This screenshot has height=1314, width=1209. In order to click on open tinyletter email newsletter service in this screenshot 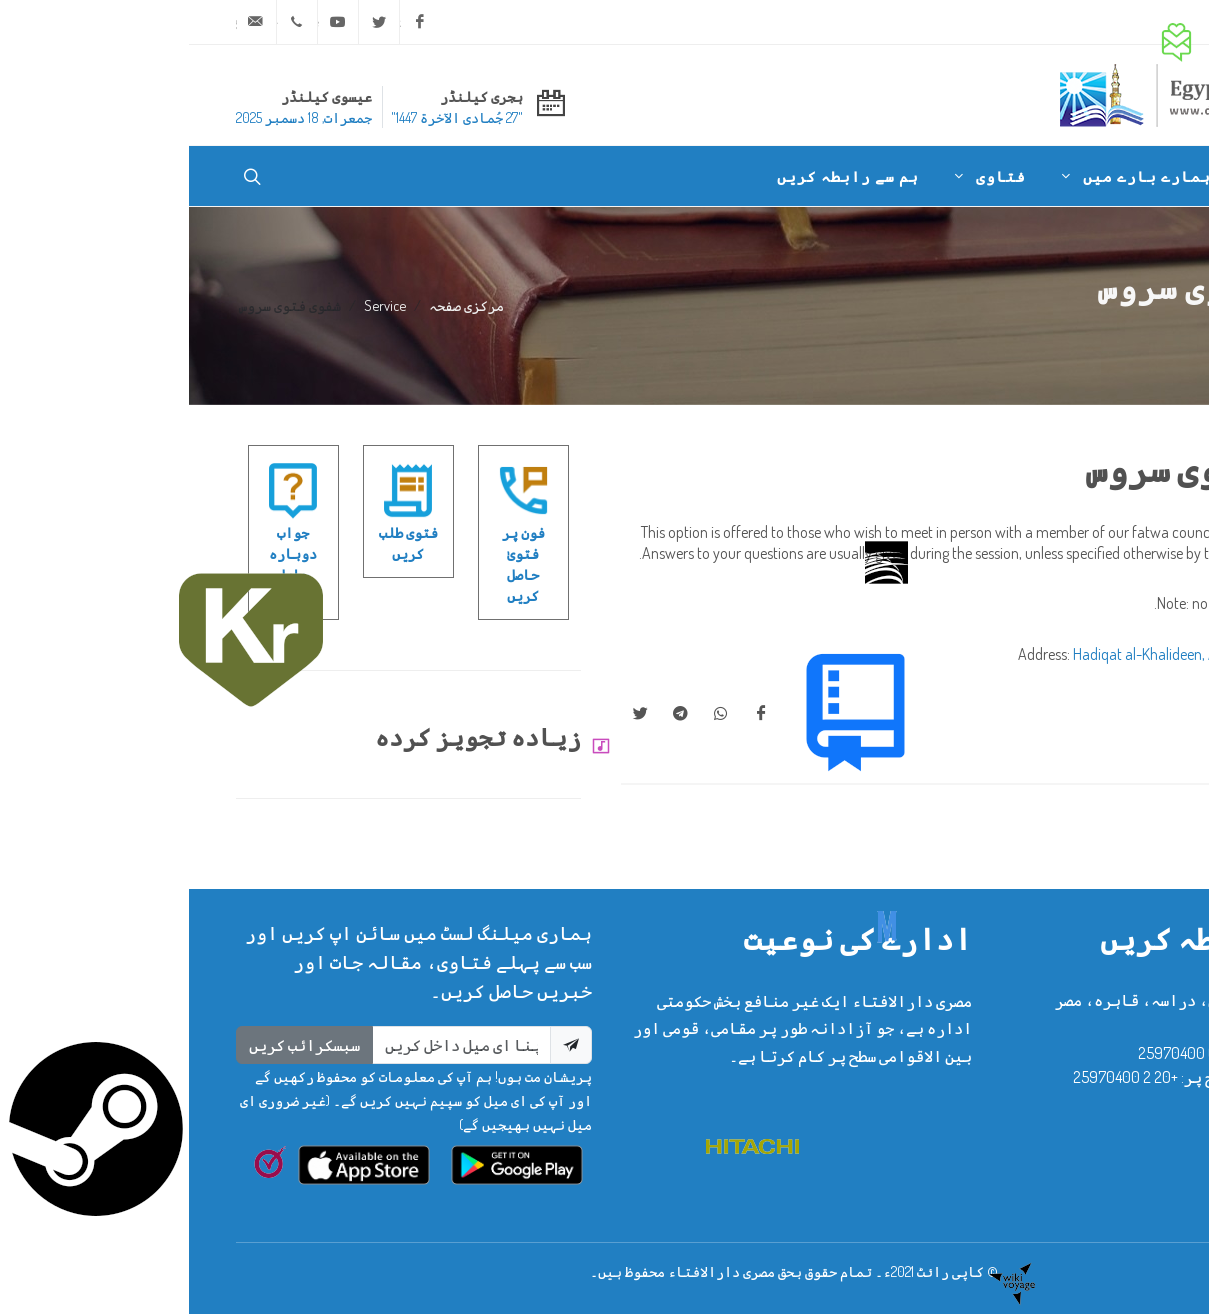, I will do `click(1176, 42)`.